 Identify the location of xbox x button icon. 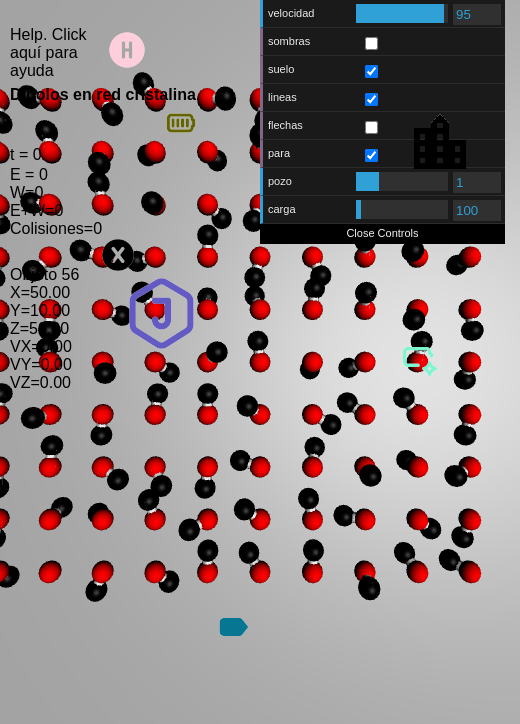
(118, 255).